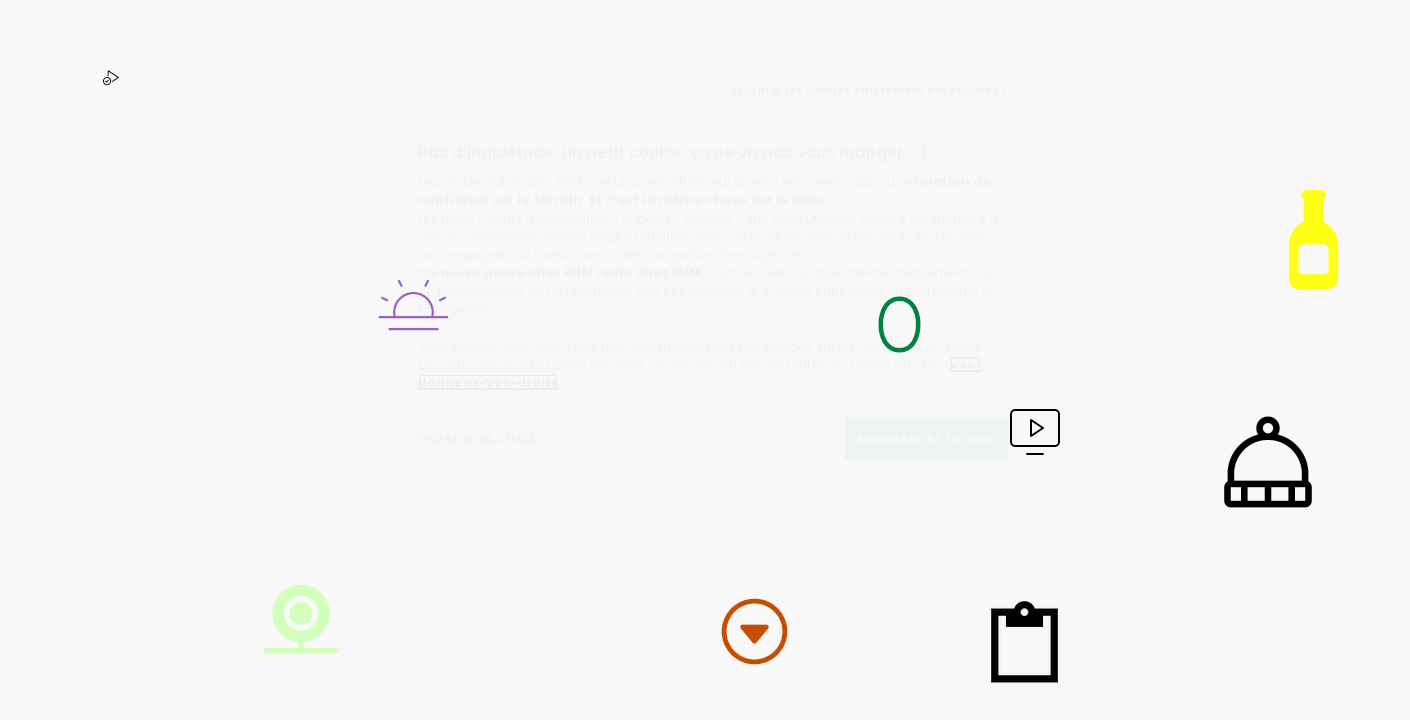  I want to click on paste content from clipboard, so click(1024, 645).